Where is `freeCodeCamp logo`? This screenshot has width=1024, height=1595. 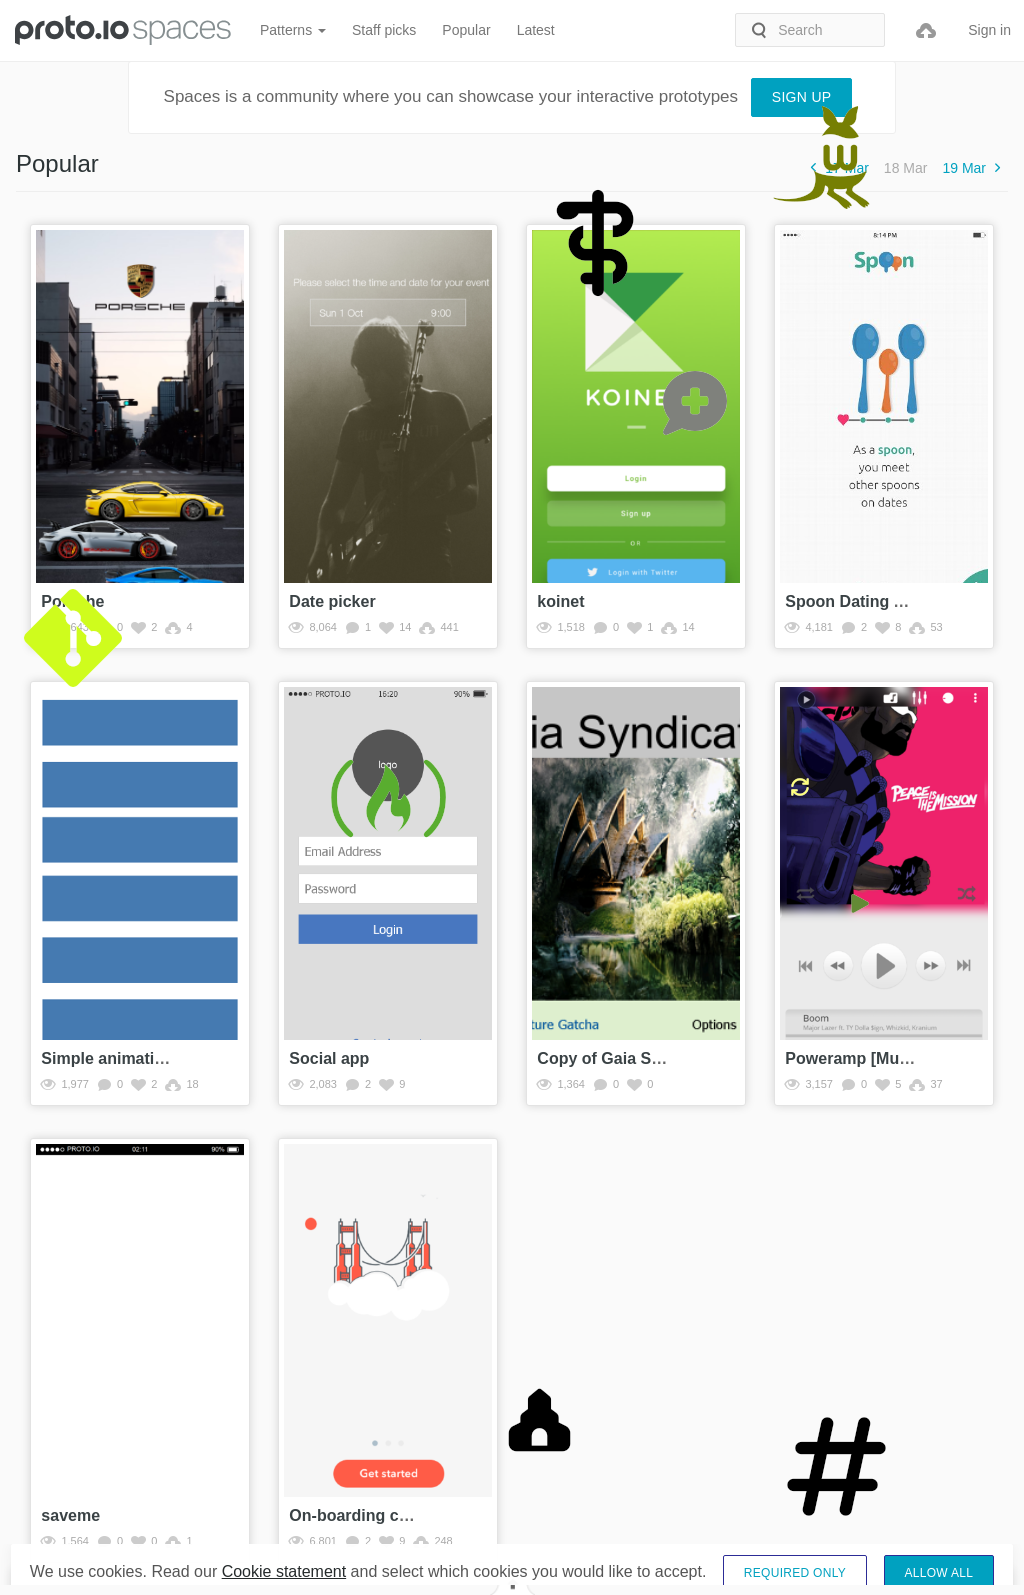 freeCodeCamp logo is located at coordinates (388, 798).